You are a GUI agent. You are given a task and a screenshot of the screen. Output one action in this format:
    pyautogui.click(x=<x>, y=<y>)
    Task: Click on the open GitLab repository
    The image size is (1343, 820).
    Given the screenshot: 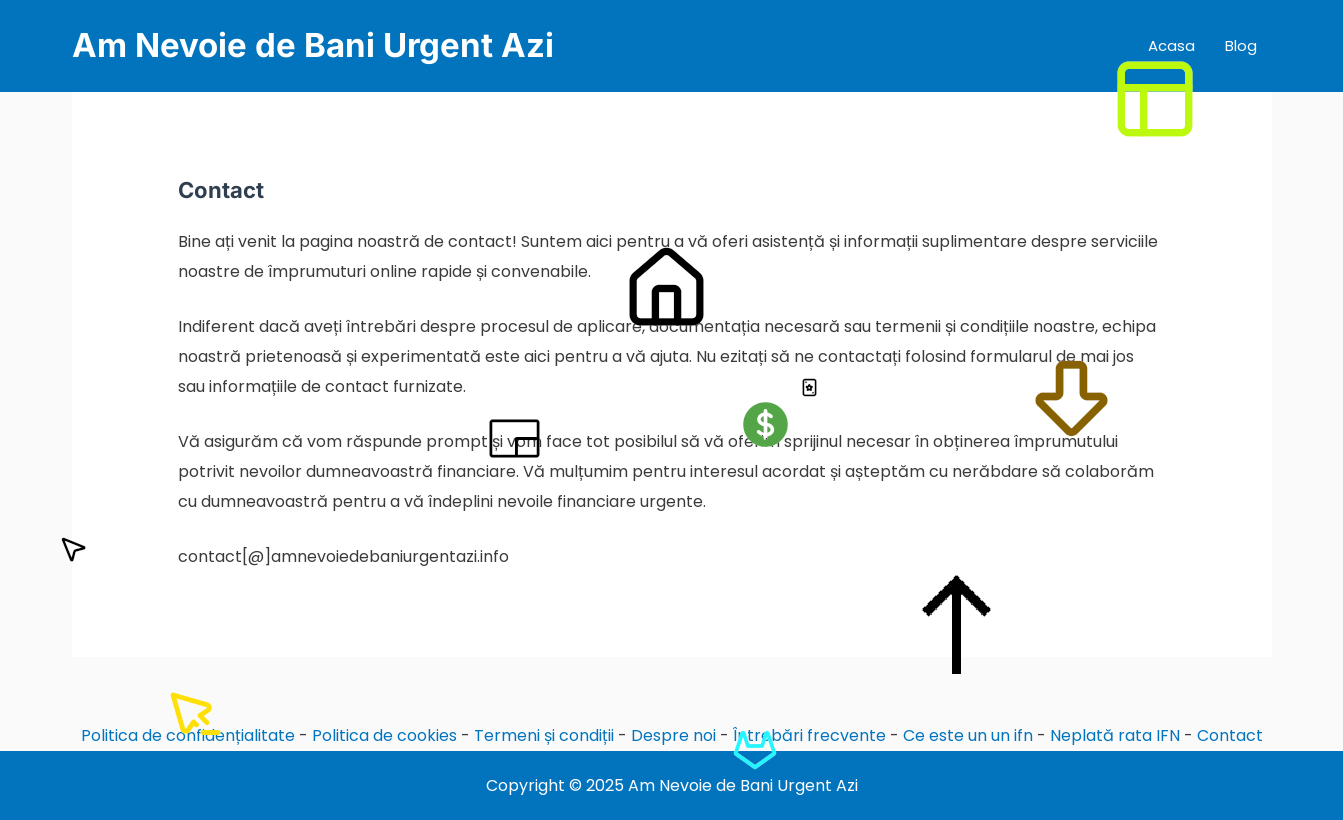 What is the action you would take?
    pyautogui.click(x=755, y=750)
    